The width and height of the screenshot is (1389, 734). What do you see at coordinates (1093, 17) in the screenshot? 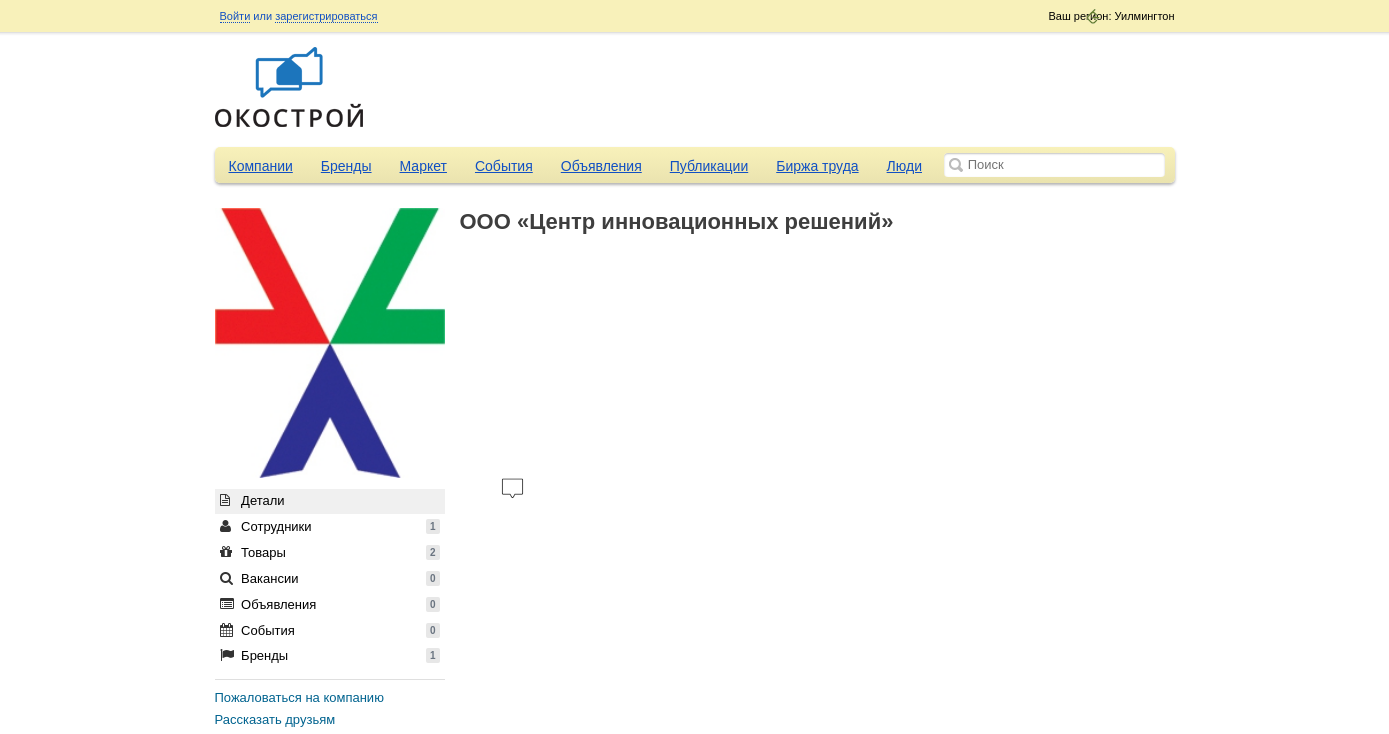
I see `visit leetcode coding practice platform` at bounding box center [1093, 17].